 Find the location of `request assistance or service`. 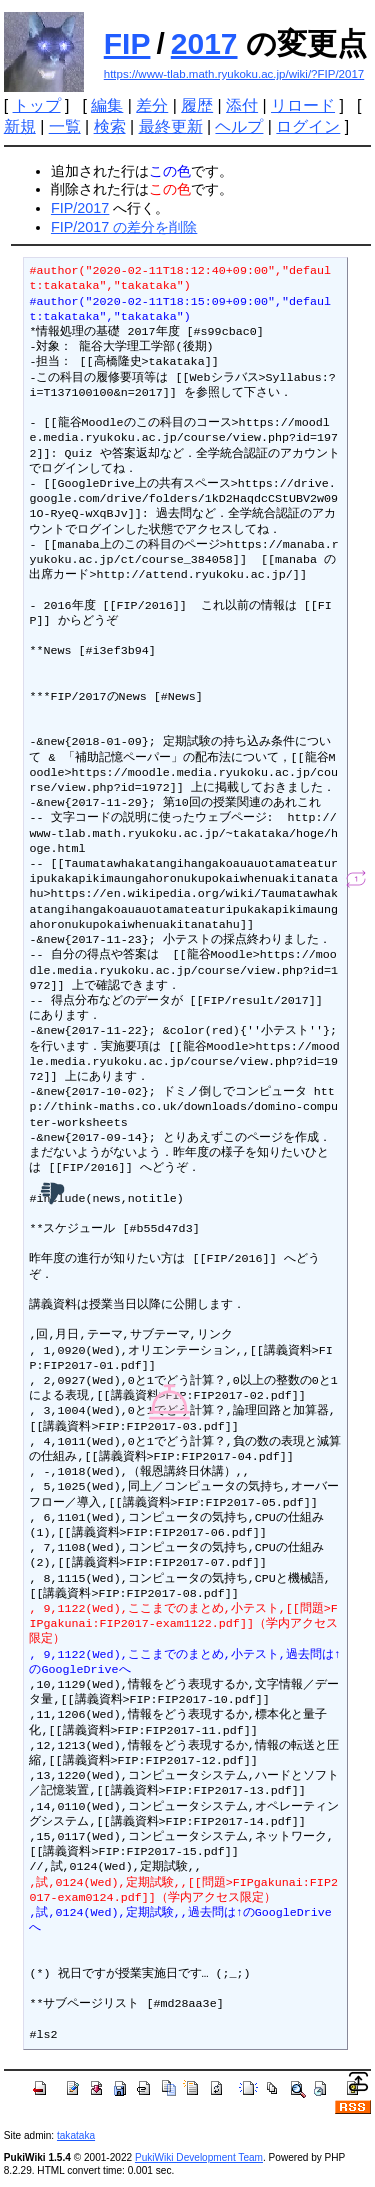

request assistance or service is located at coordinates (169, 1403).